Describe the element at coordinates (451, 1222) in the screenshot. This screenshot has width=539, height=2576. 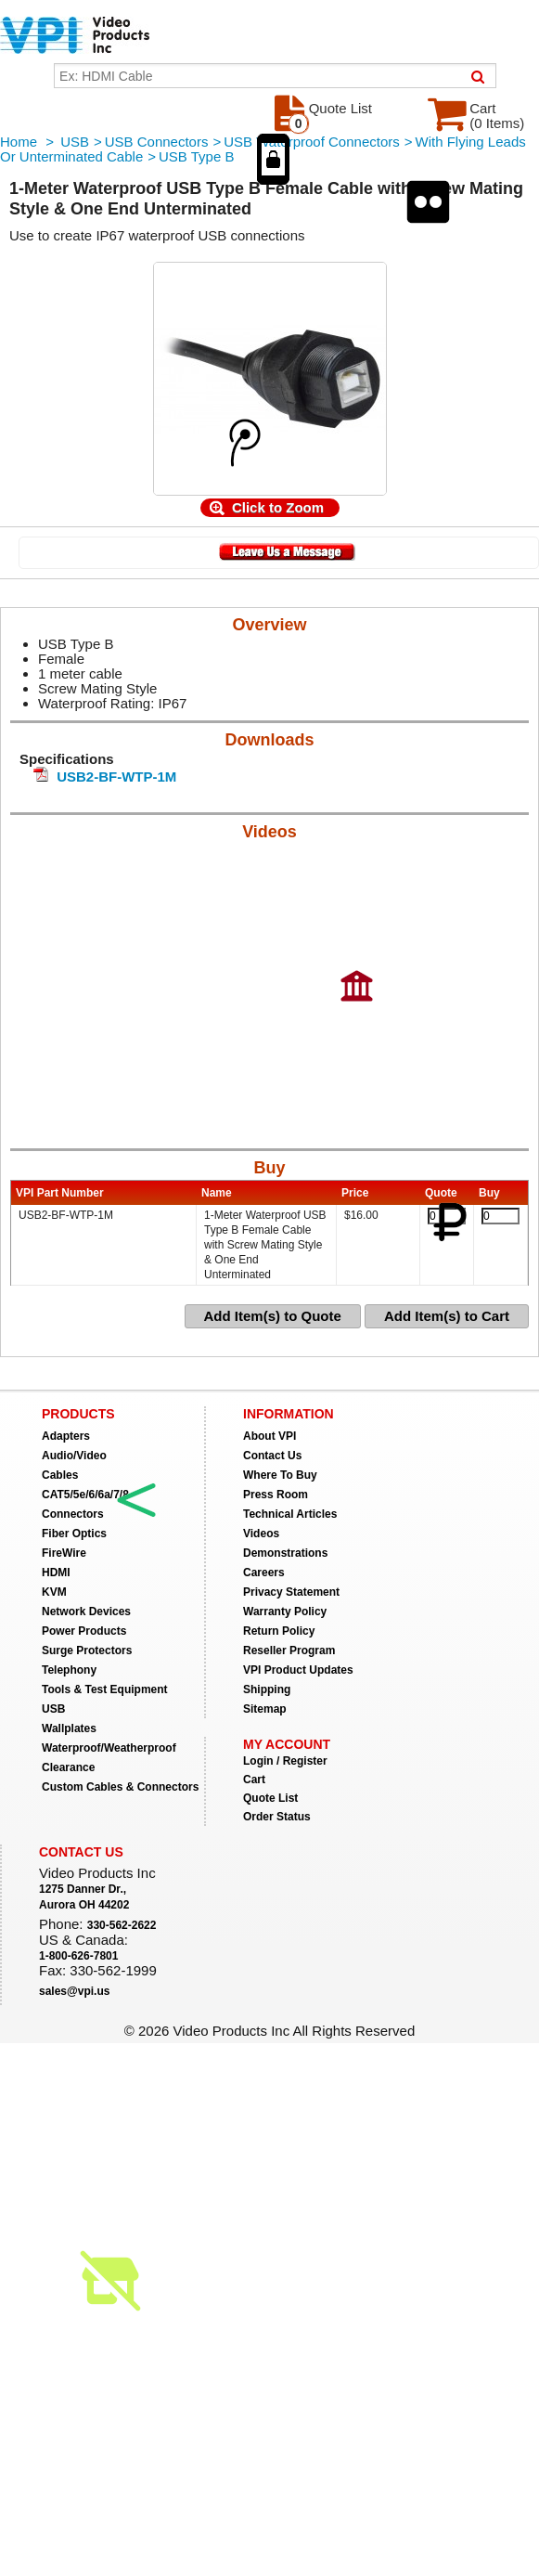
I see `indicates Russian ruble currency` at that location.